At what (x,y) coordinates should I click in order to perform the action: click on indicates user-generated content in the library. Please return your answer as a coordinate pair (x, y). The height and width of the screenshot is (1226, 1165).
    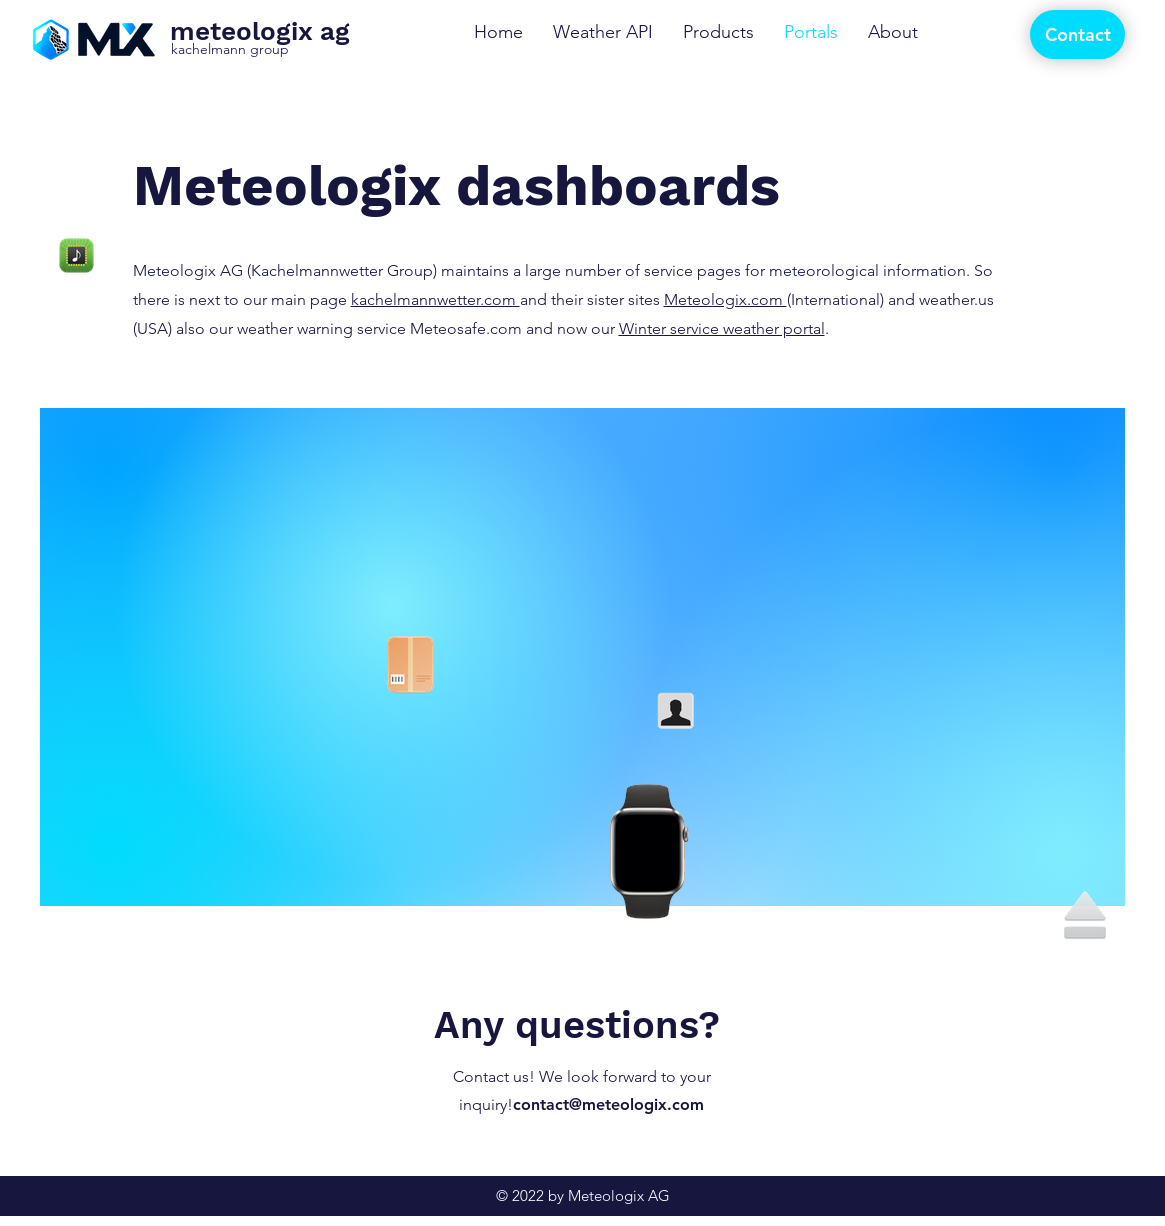
    Looking at the image, I should click on (653, 688).